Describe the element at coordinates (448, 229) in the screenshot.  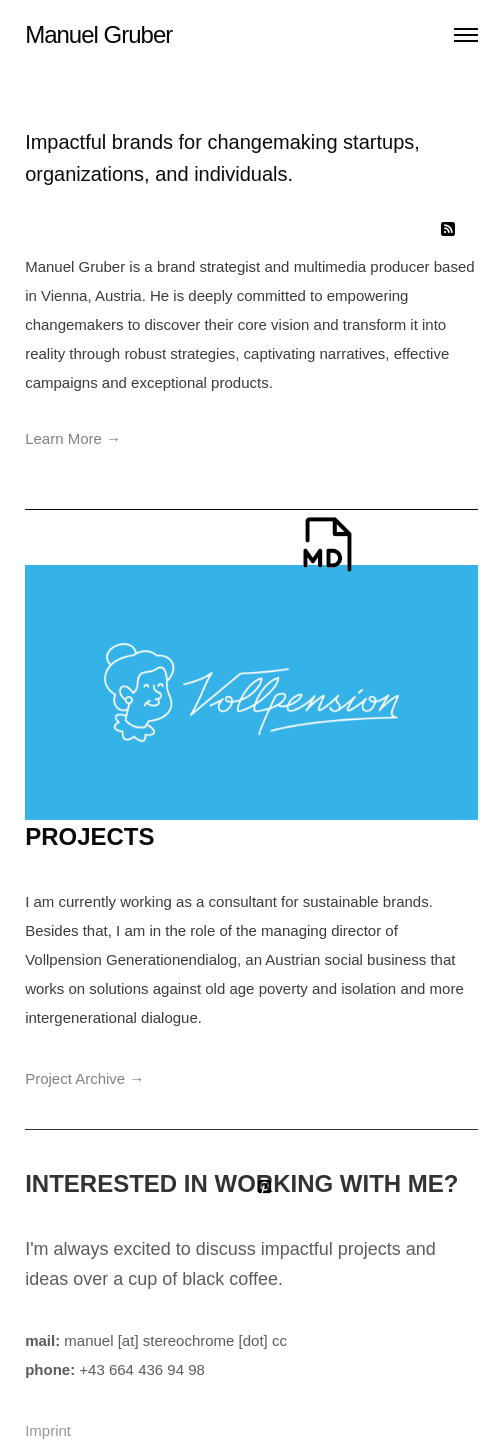
I see `subscribe to RSS feed` at that location.